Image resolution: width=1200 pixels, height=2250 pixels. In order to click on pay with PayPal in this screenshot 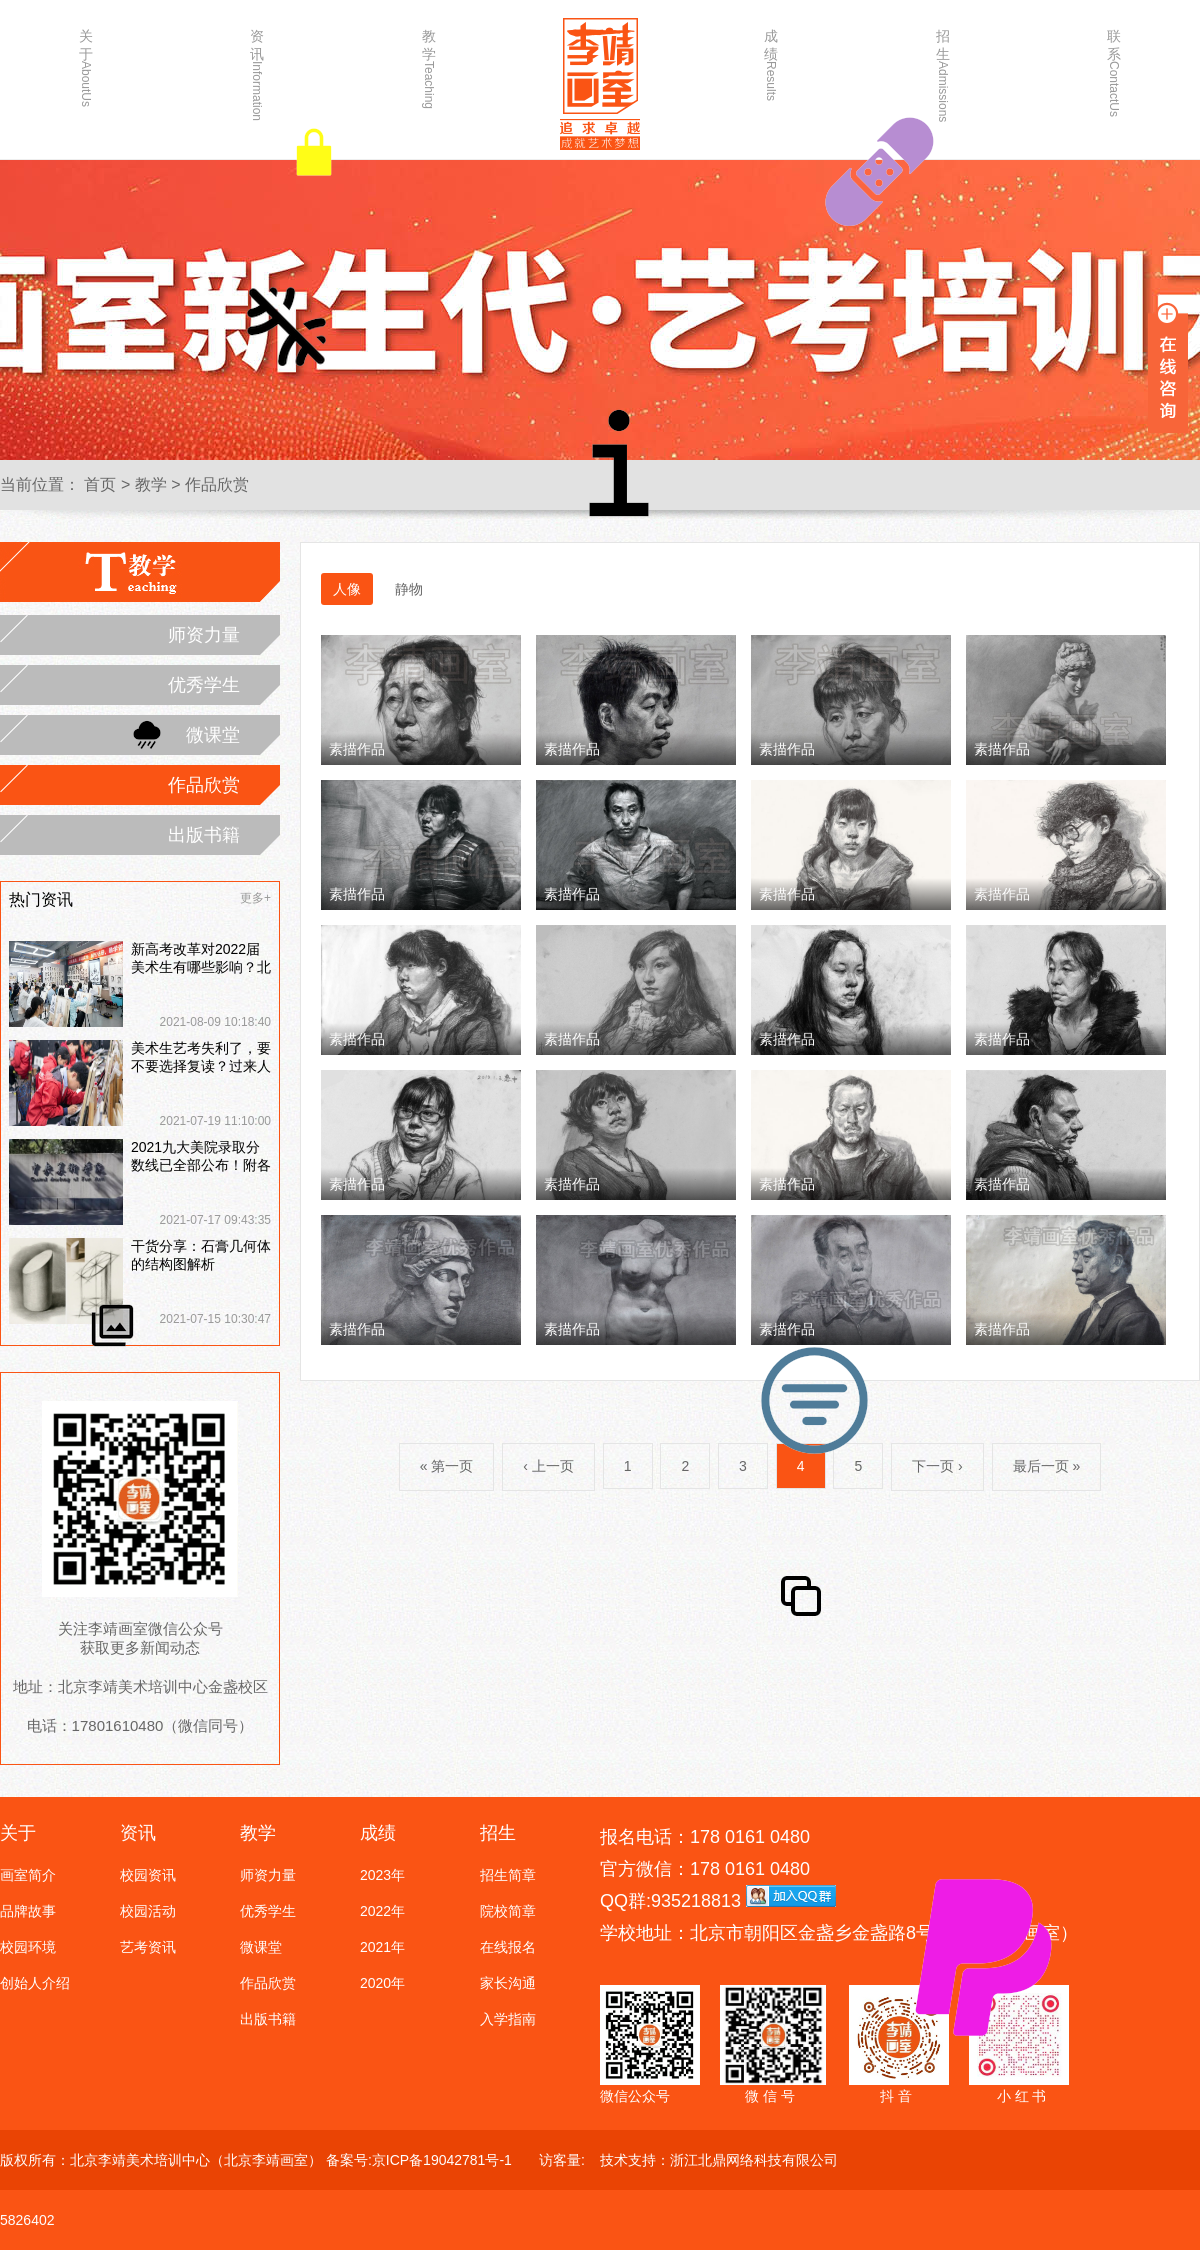, I will do `click(983, 1957)`.